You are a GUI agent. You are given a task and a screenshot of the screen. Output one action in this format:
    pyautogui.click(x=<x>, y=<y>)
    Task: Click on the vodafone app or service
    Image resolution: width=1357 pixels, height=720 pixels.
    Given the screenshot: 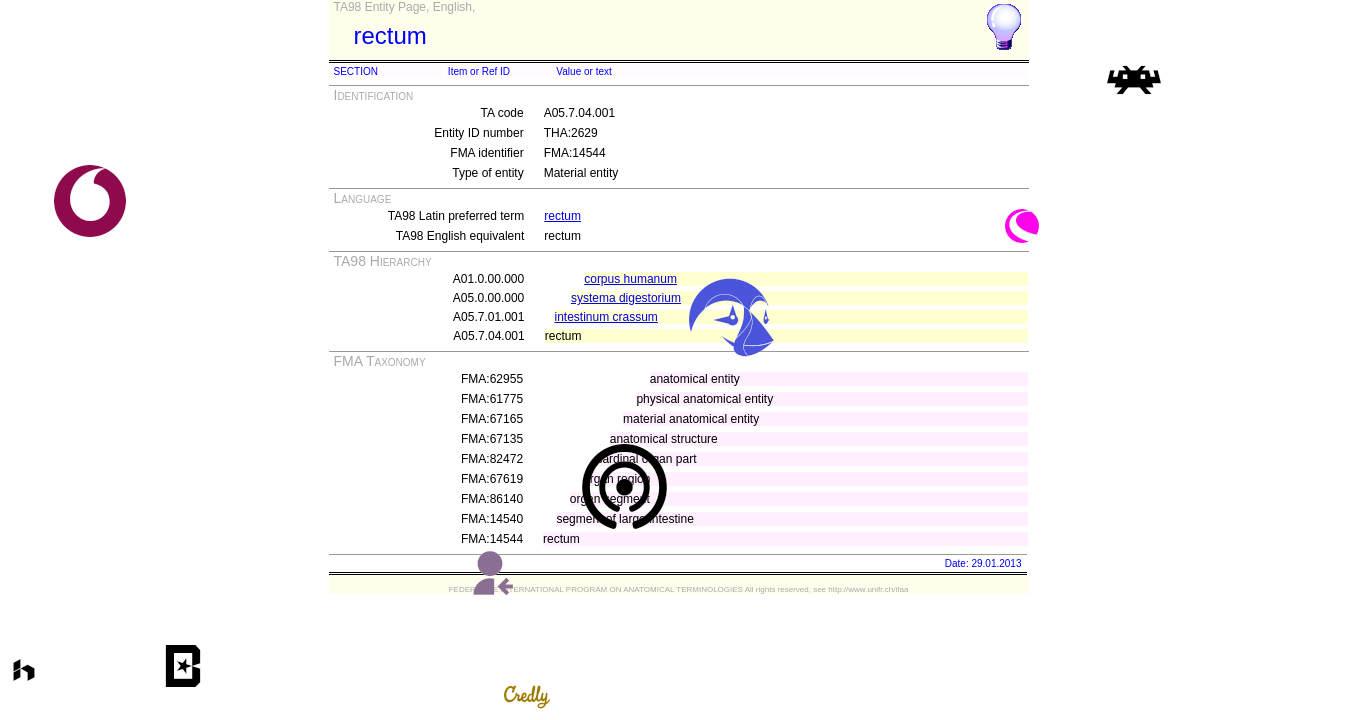 What is the action you would take?
    pyautogui.click(x=90, y=201)
    